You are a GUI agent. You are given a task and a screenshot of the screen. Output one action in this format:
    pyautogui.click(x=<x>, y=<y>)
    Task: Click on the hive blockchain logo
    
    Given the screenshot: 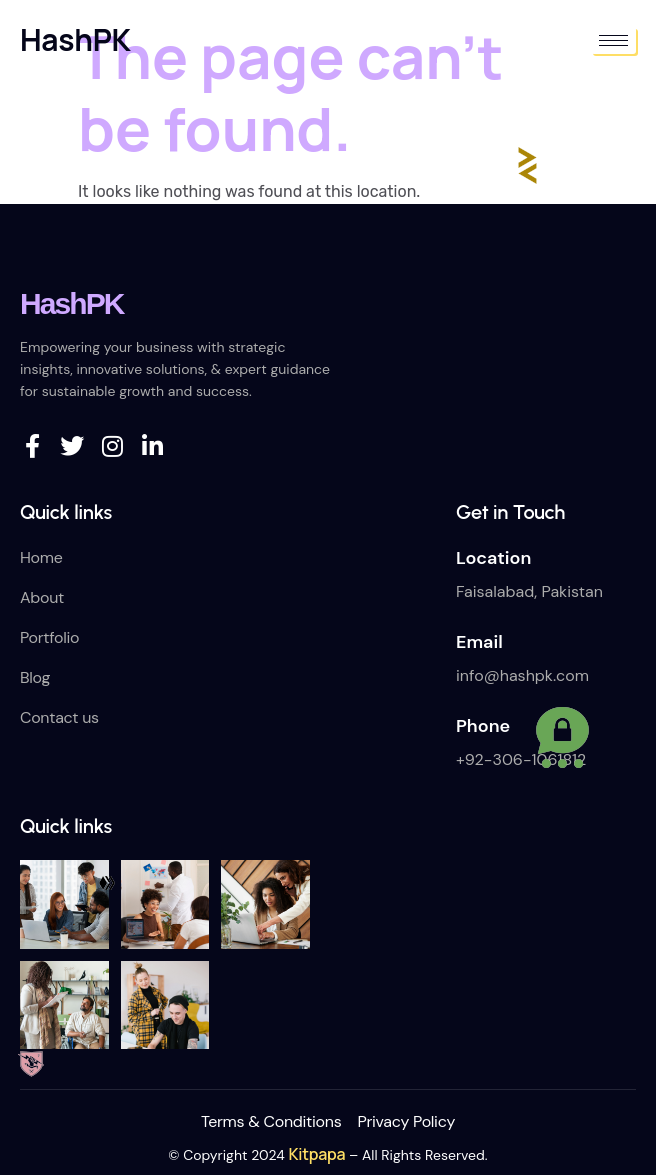 What is the action you would take?
    pyautogui.click(x=107, y=883)
    